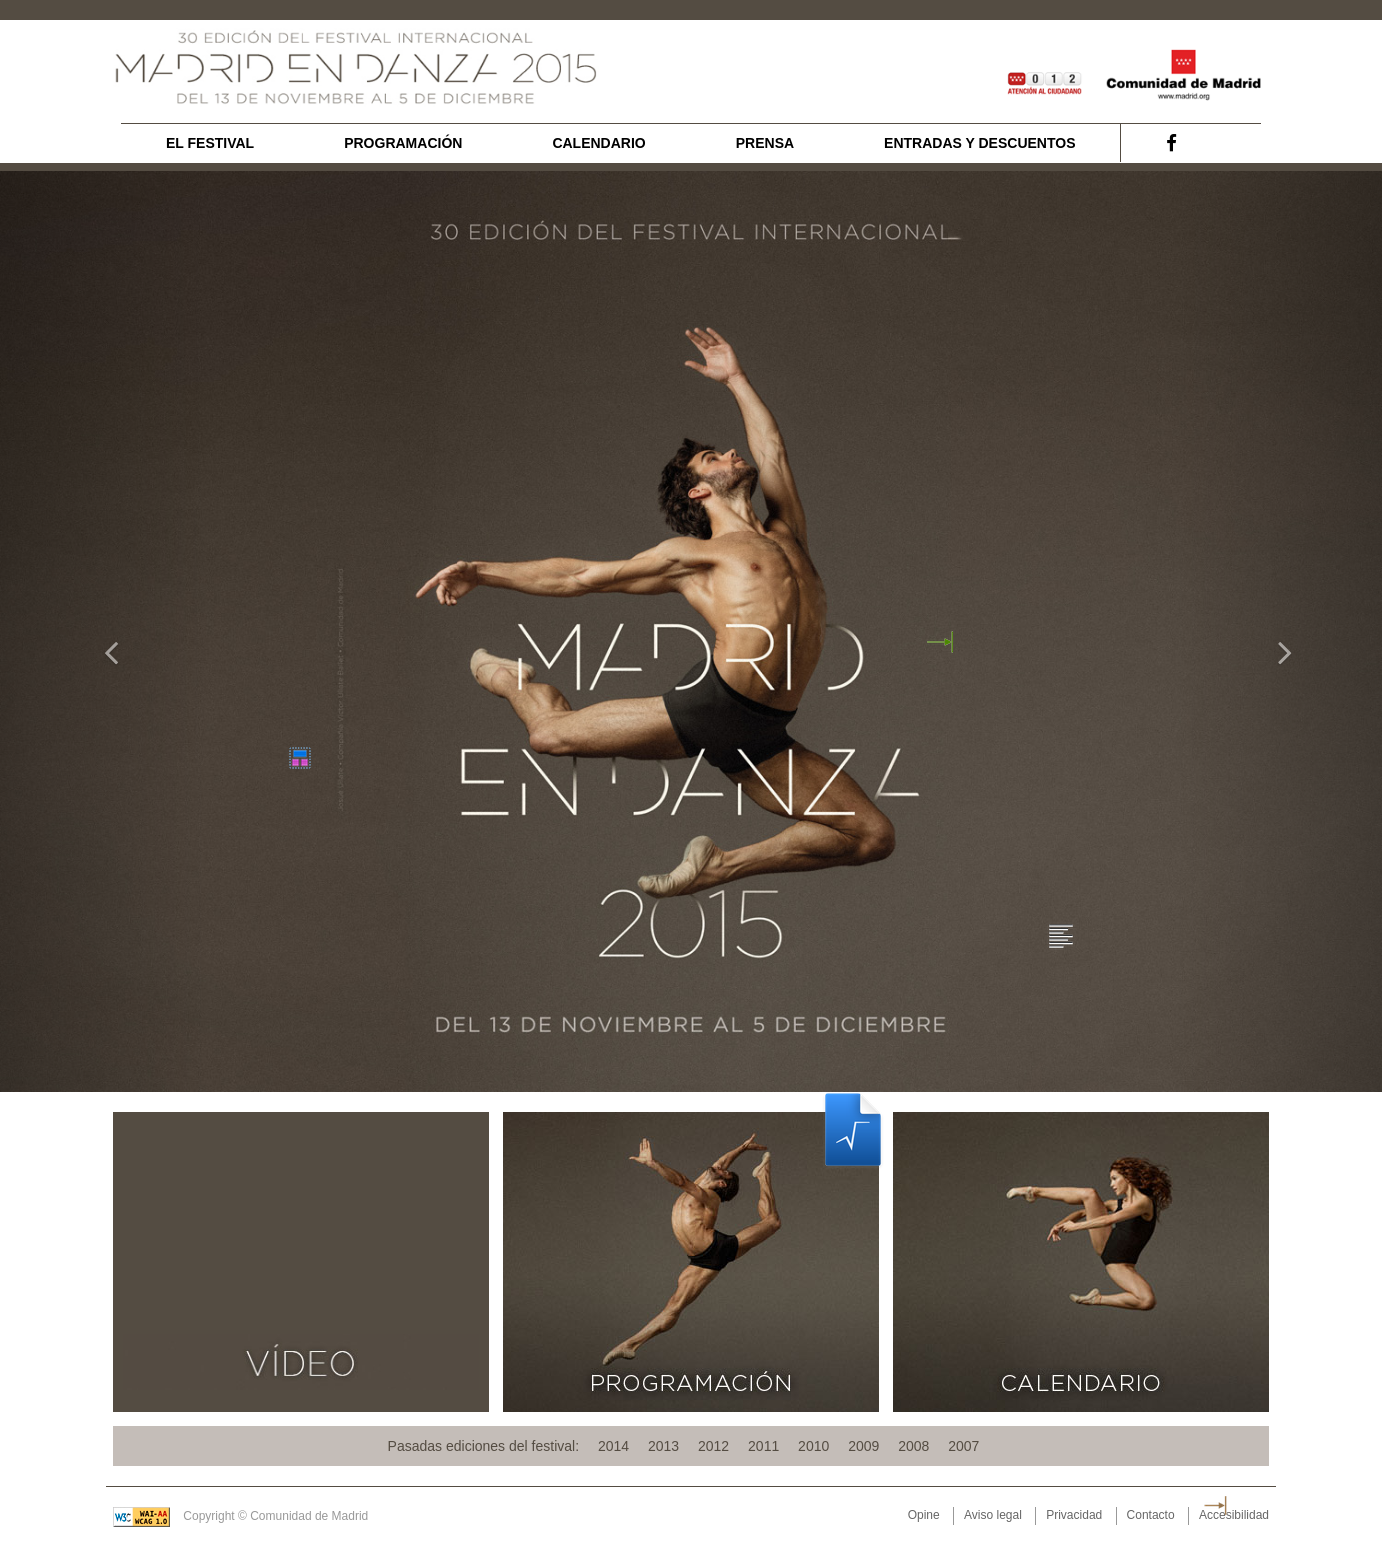  I want to click on jump to the last item in a list, so click(940, 642).